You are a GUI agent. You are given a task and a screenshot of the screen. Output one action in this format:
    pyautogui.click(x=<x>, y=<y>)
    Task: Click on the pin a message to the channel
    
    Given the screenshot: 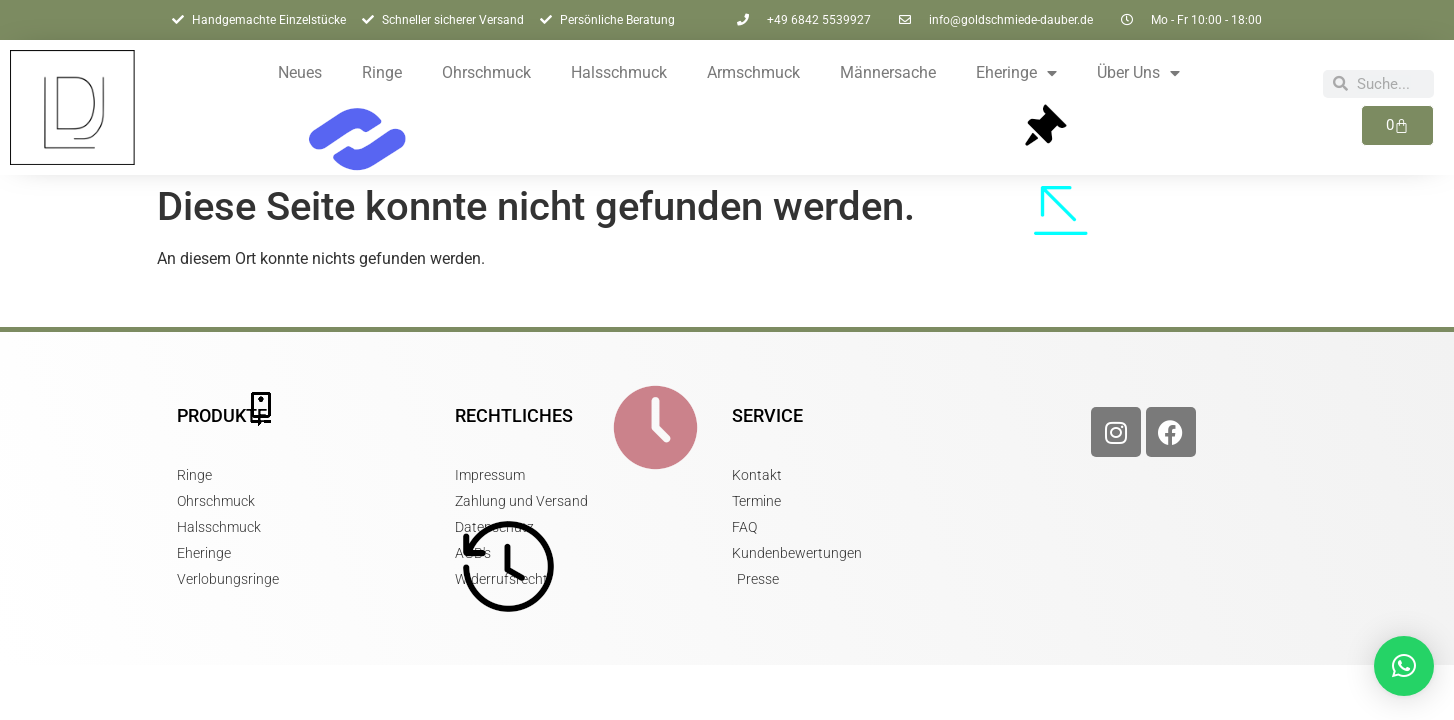 What is the action you would take?
    pyautogui.click(x=1043, y=127)
    